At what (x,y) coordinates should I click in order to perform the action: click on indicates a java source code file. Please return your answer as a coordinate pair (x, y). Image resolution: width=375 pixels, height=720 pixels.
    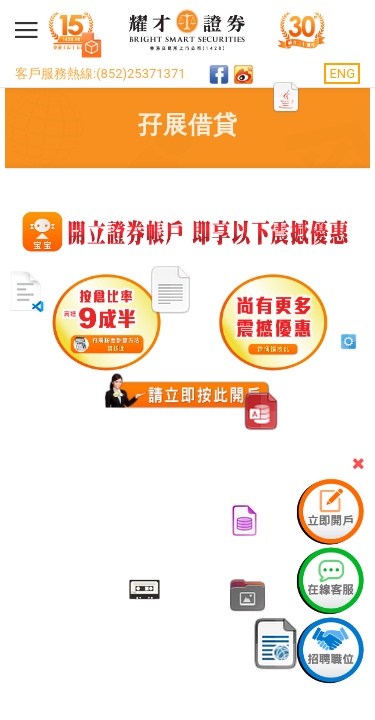
    Looking at the image, I should click on (286, 97).